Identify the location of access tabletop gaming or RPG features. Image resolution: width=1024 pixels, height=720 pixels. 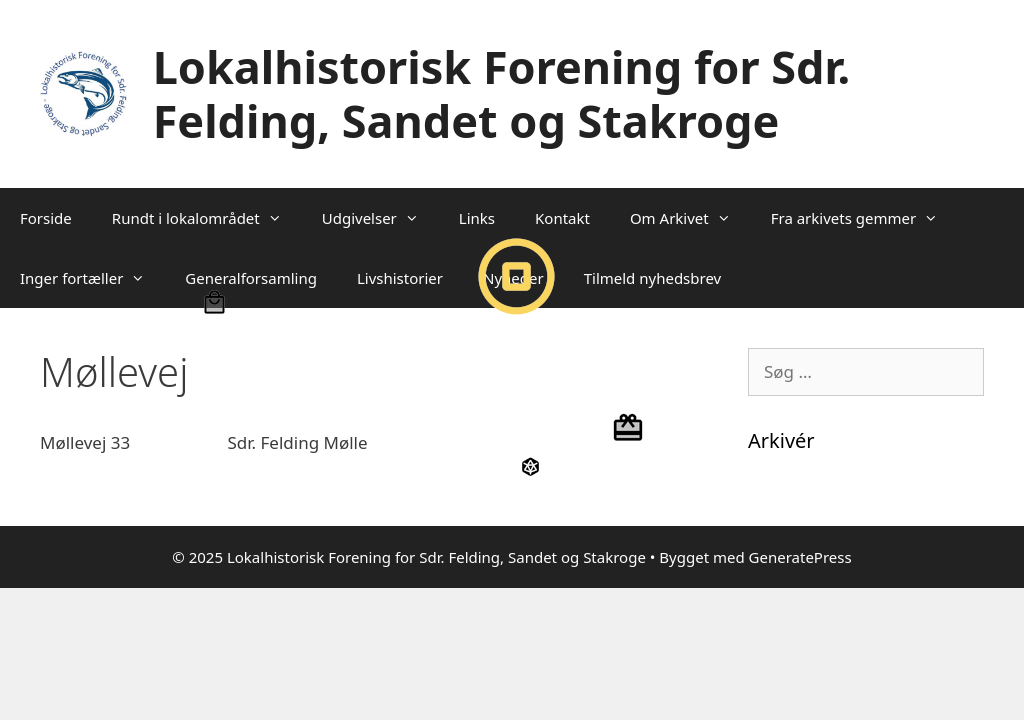
(530, 466).